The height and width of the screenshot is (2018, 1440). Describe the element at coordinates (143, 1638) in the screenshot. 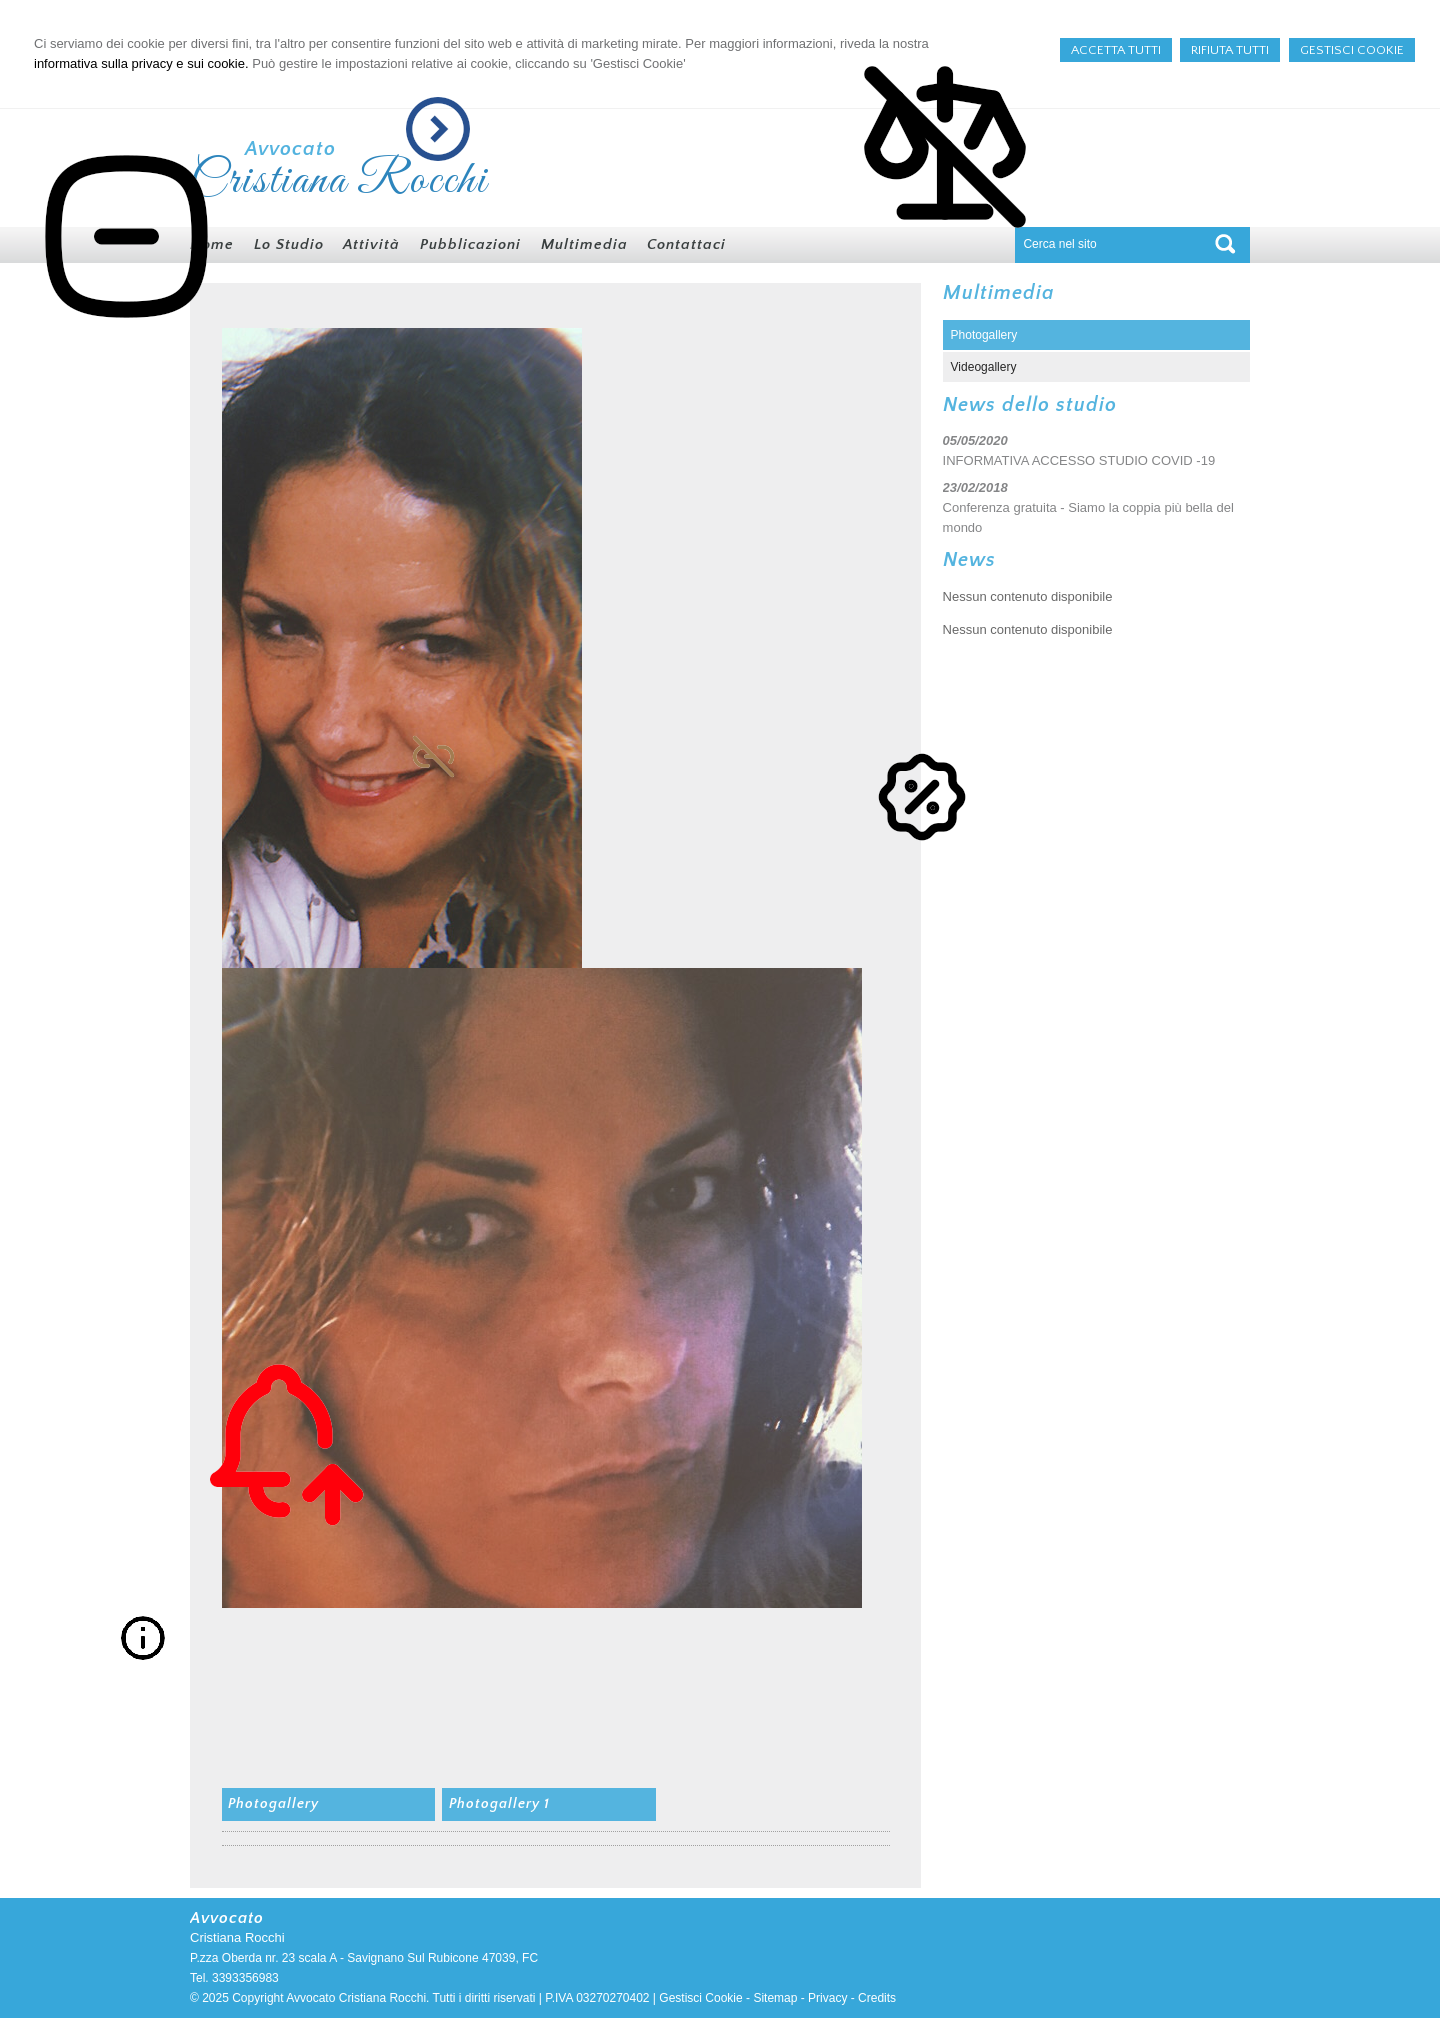

I see `view more information or details` at that location.